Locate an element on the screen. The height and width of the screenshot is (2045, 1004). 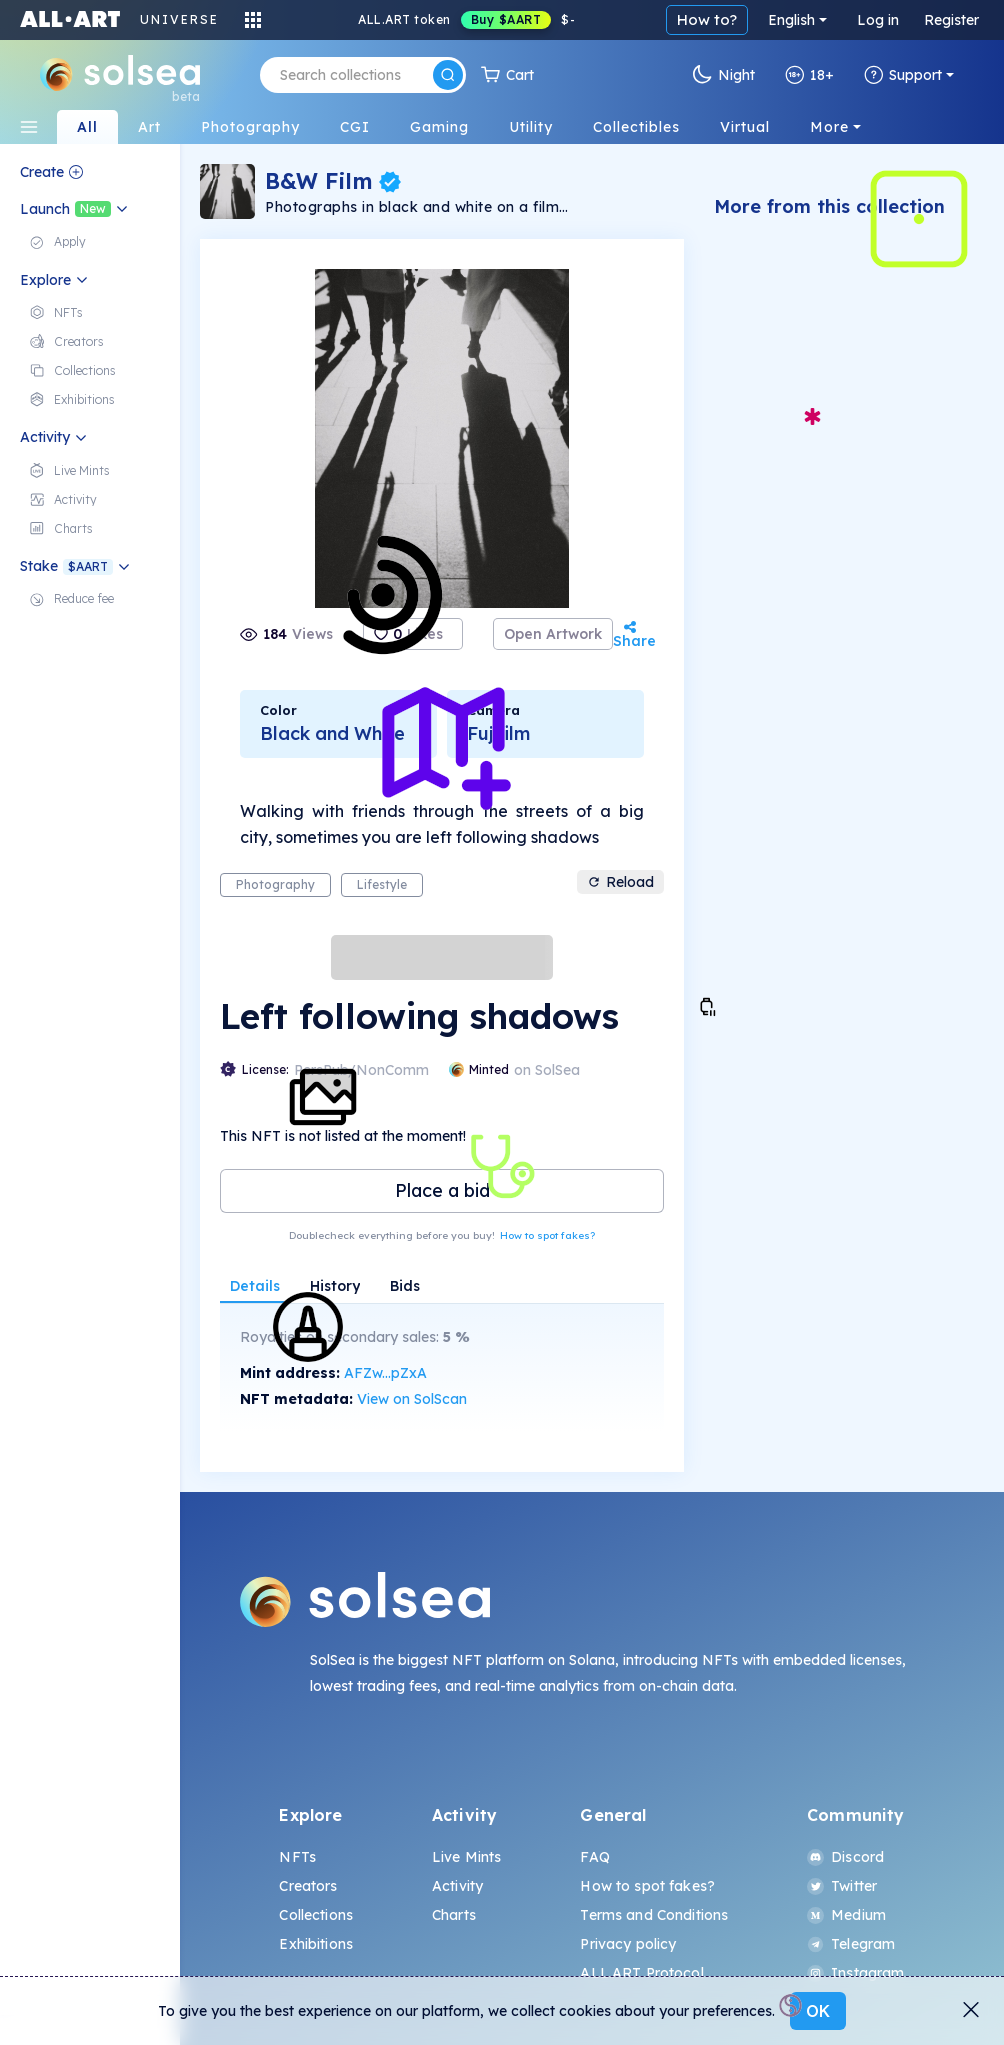
view photo gallery or image library is located at coordinates (323, 1097).